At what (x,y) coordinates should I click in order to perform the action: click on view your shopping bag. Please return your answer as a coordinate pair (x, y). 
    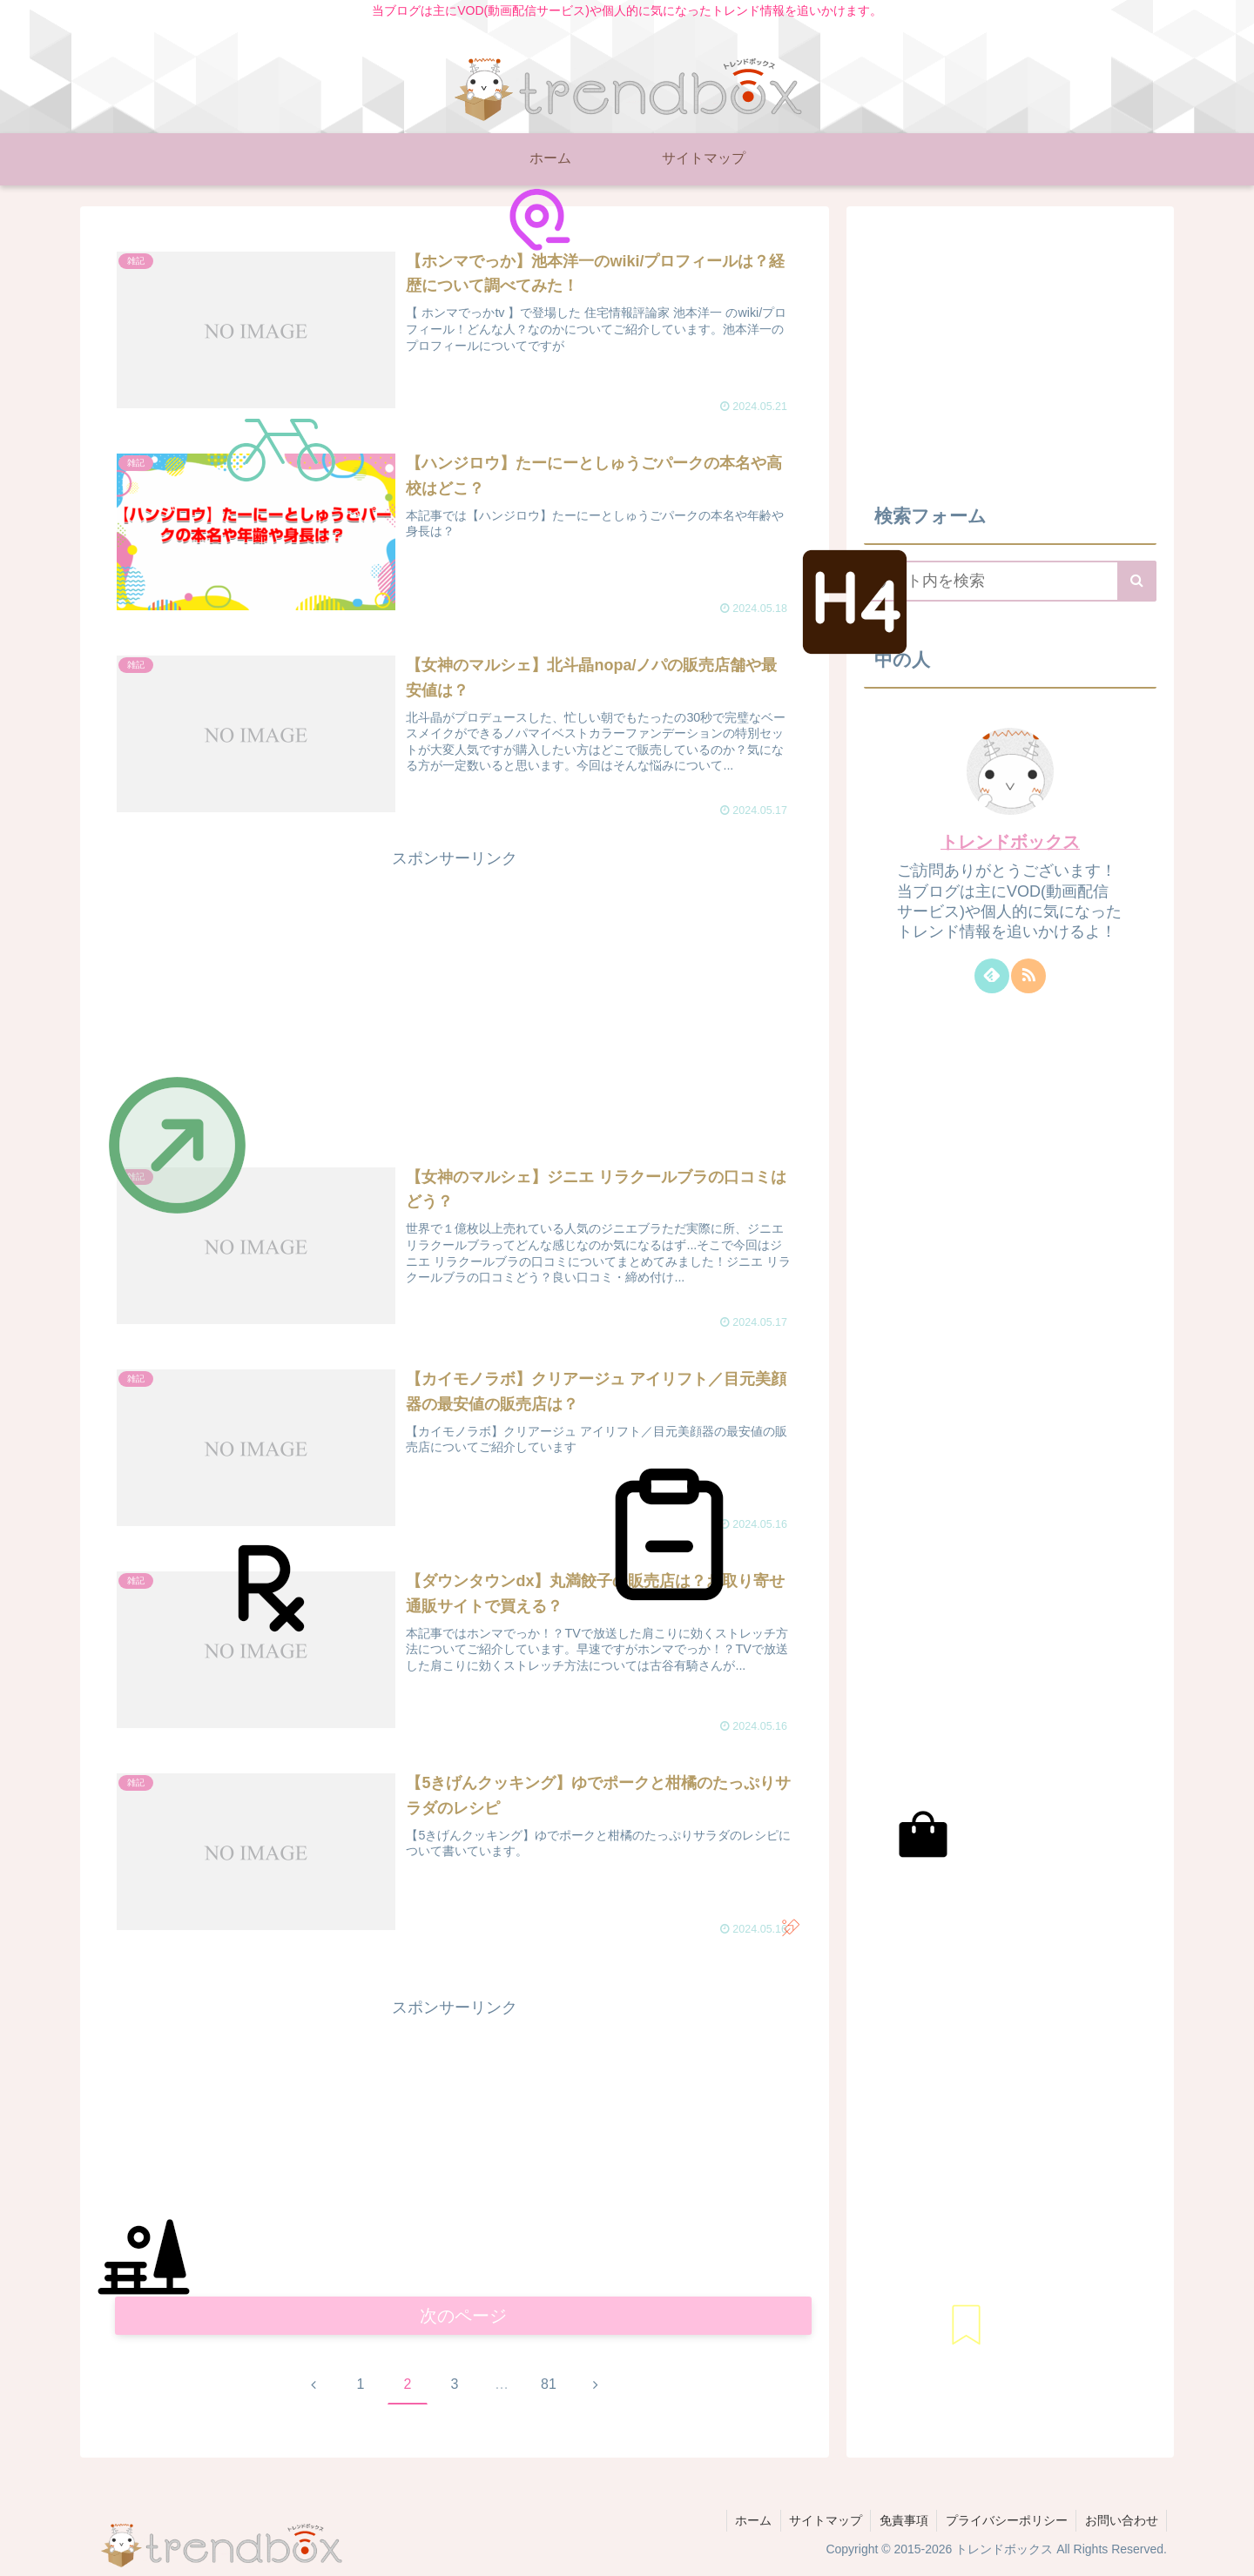
    Looking at the image, I should click on (923, 1837).